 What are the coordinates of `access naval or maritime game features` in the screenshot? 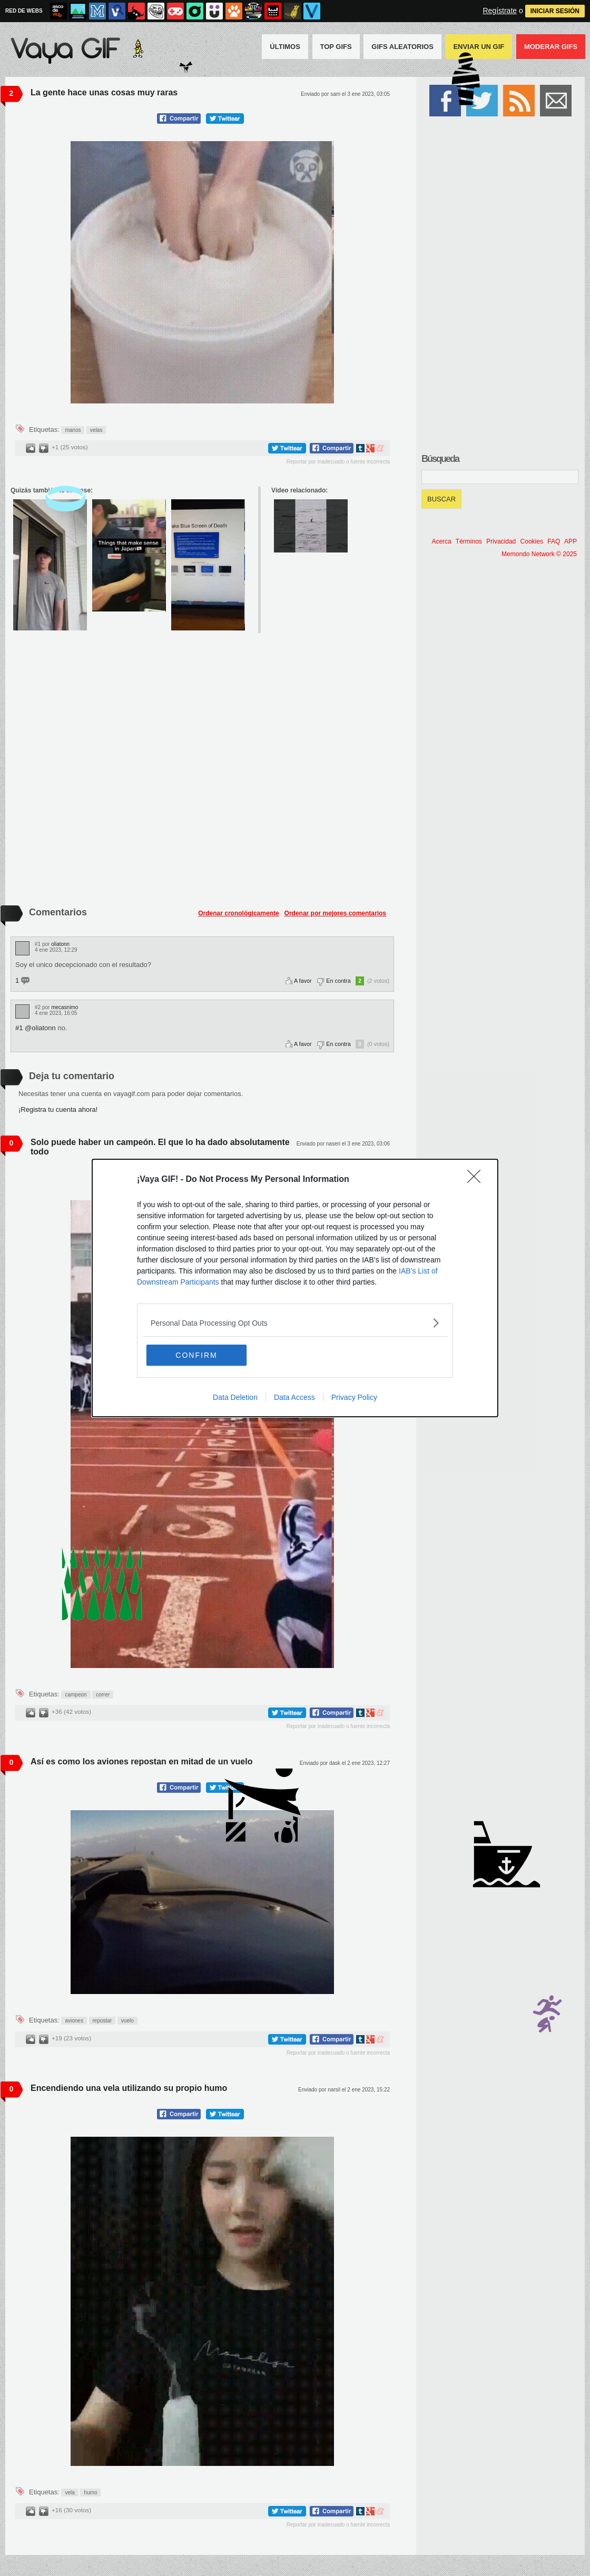 It's located at (506, 1853).